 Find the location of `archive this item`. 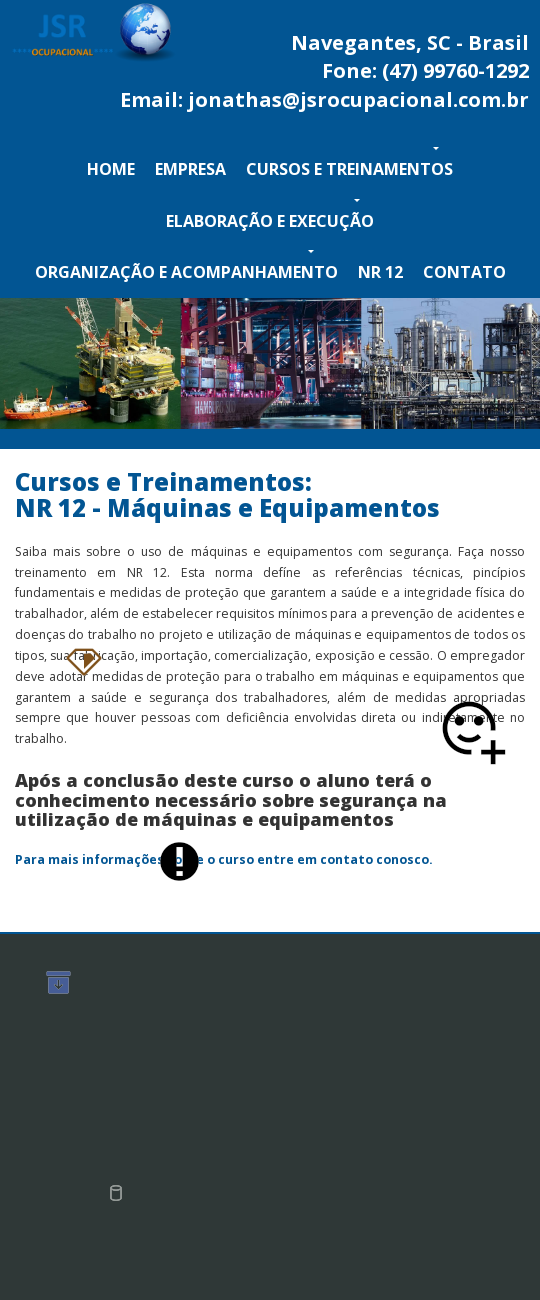

archive this item is located at coordinates (58, 982).